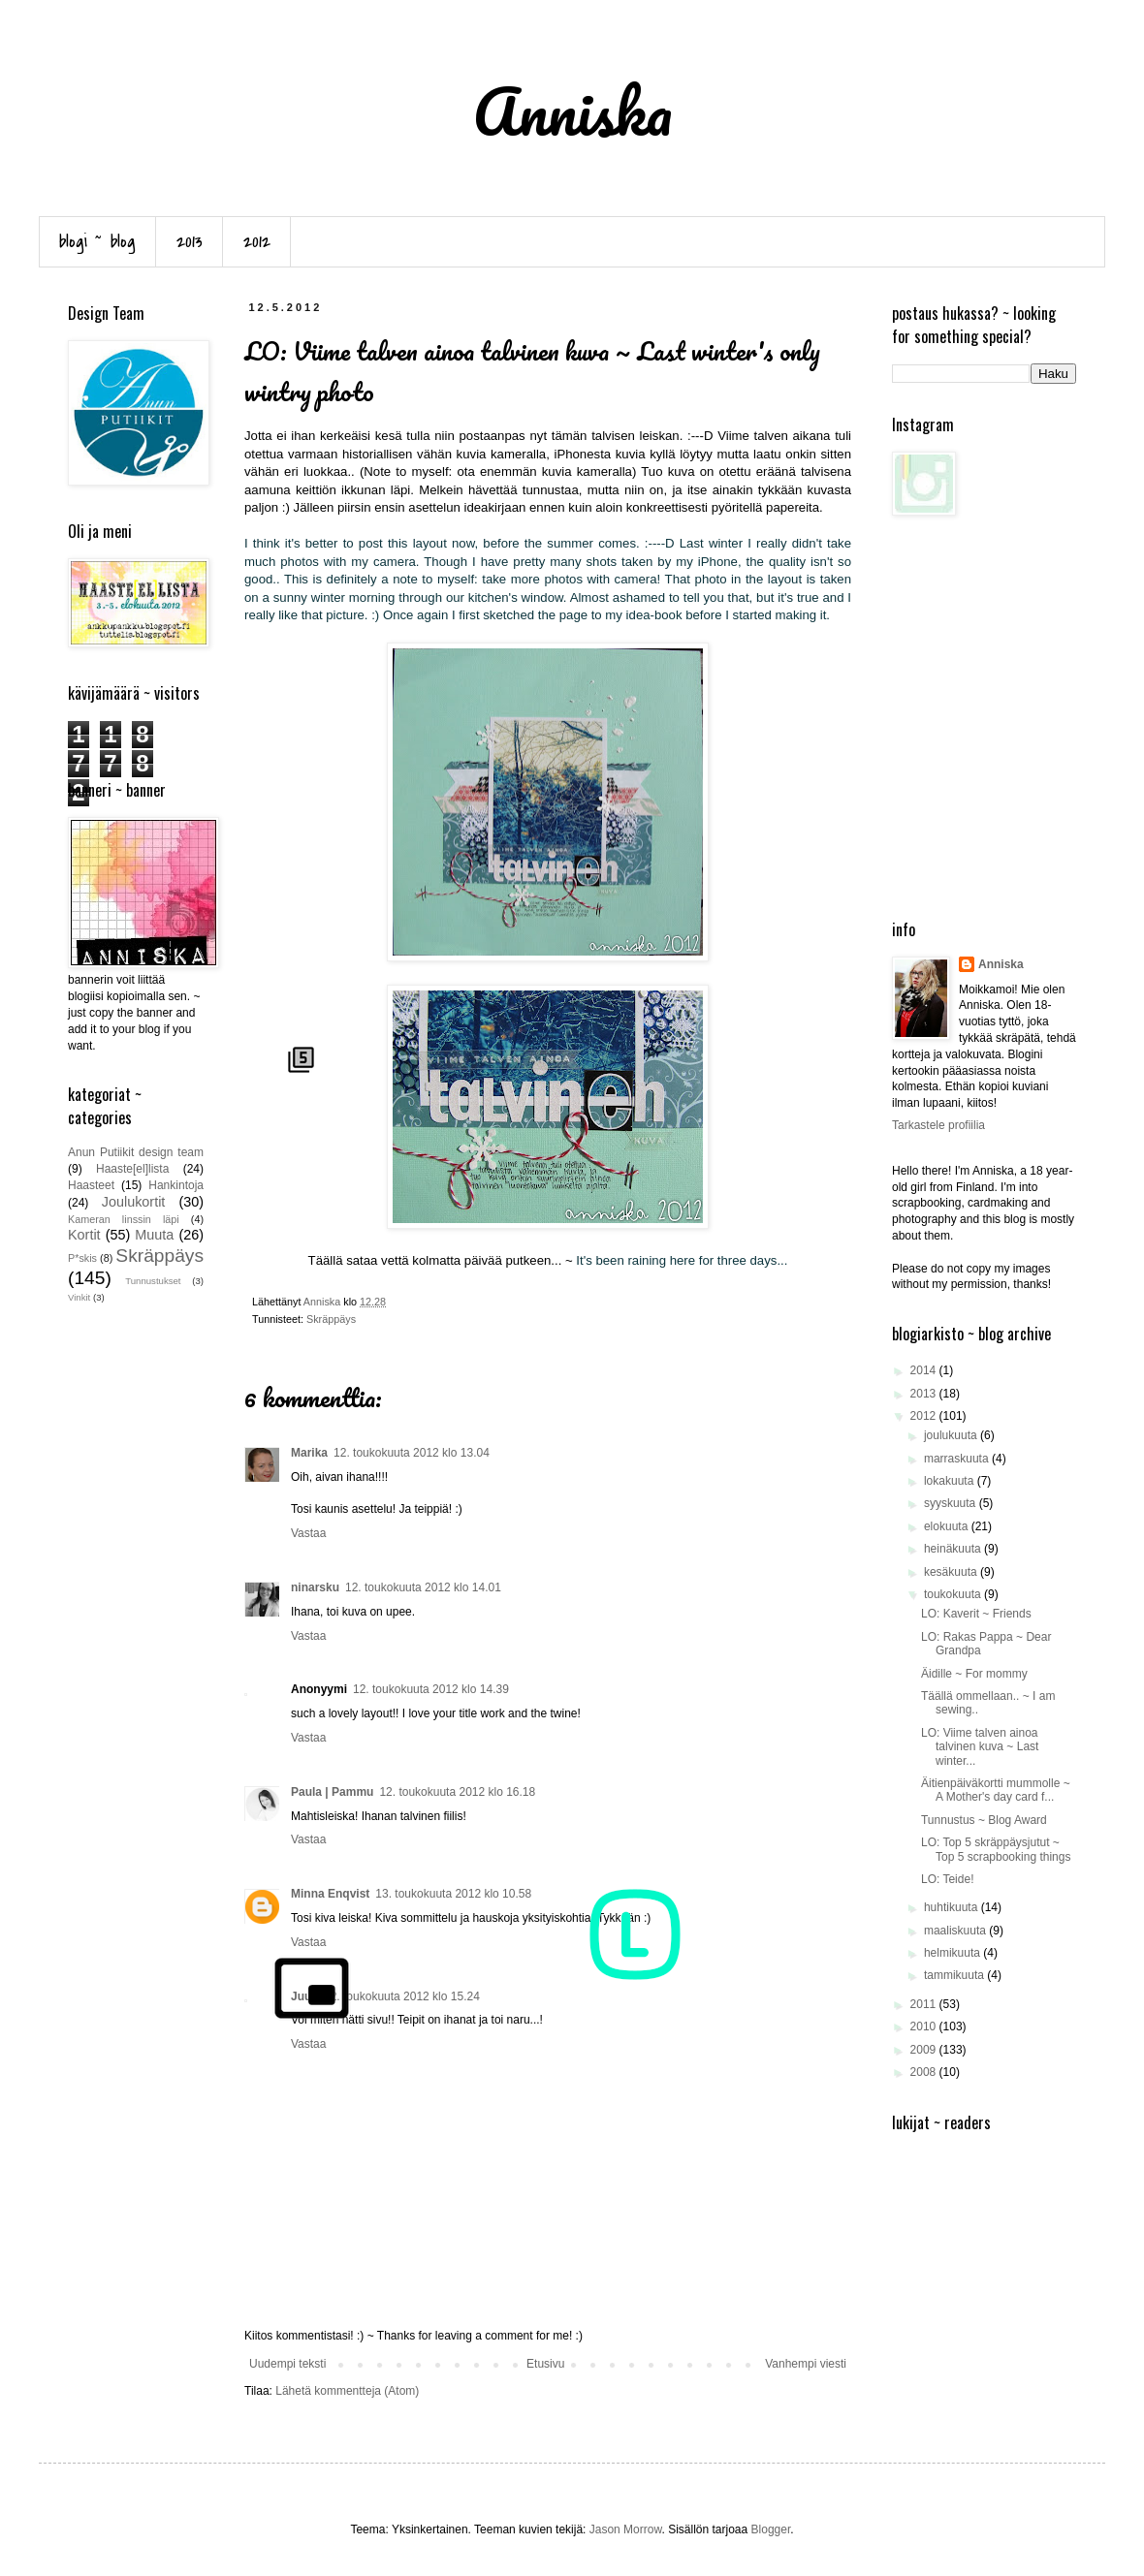  What do you see at coordinates (301, 1059) in the screenshot?
I see `filter or view 5 items` at bounding box center [301, 1059].